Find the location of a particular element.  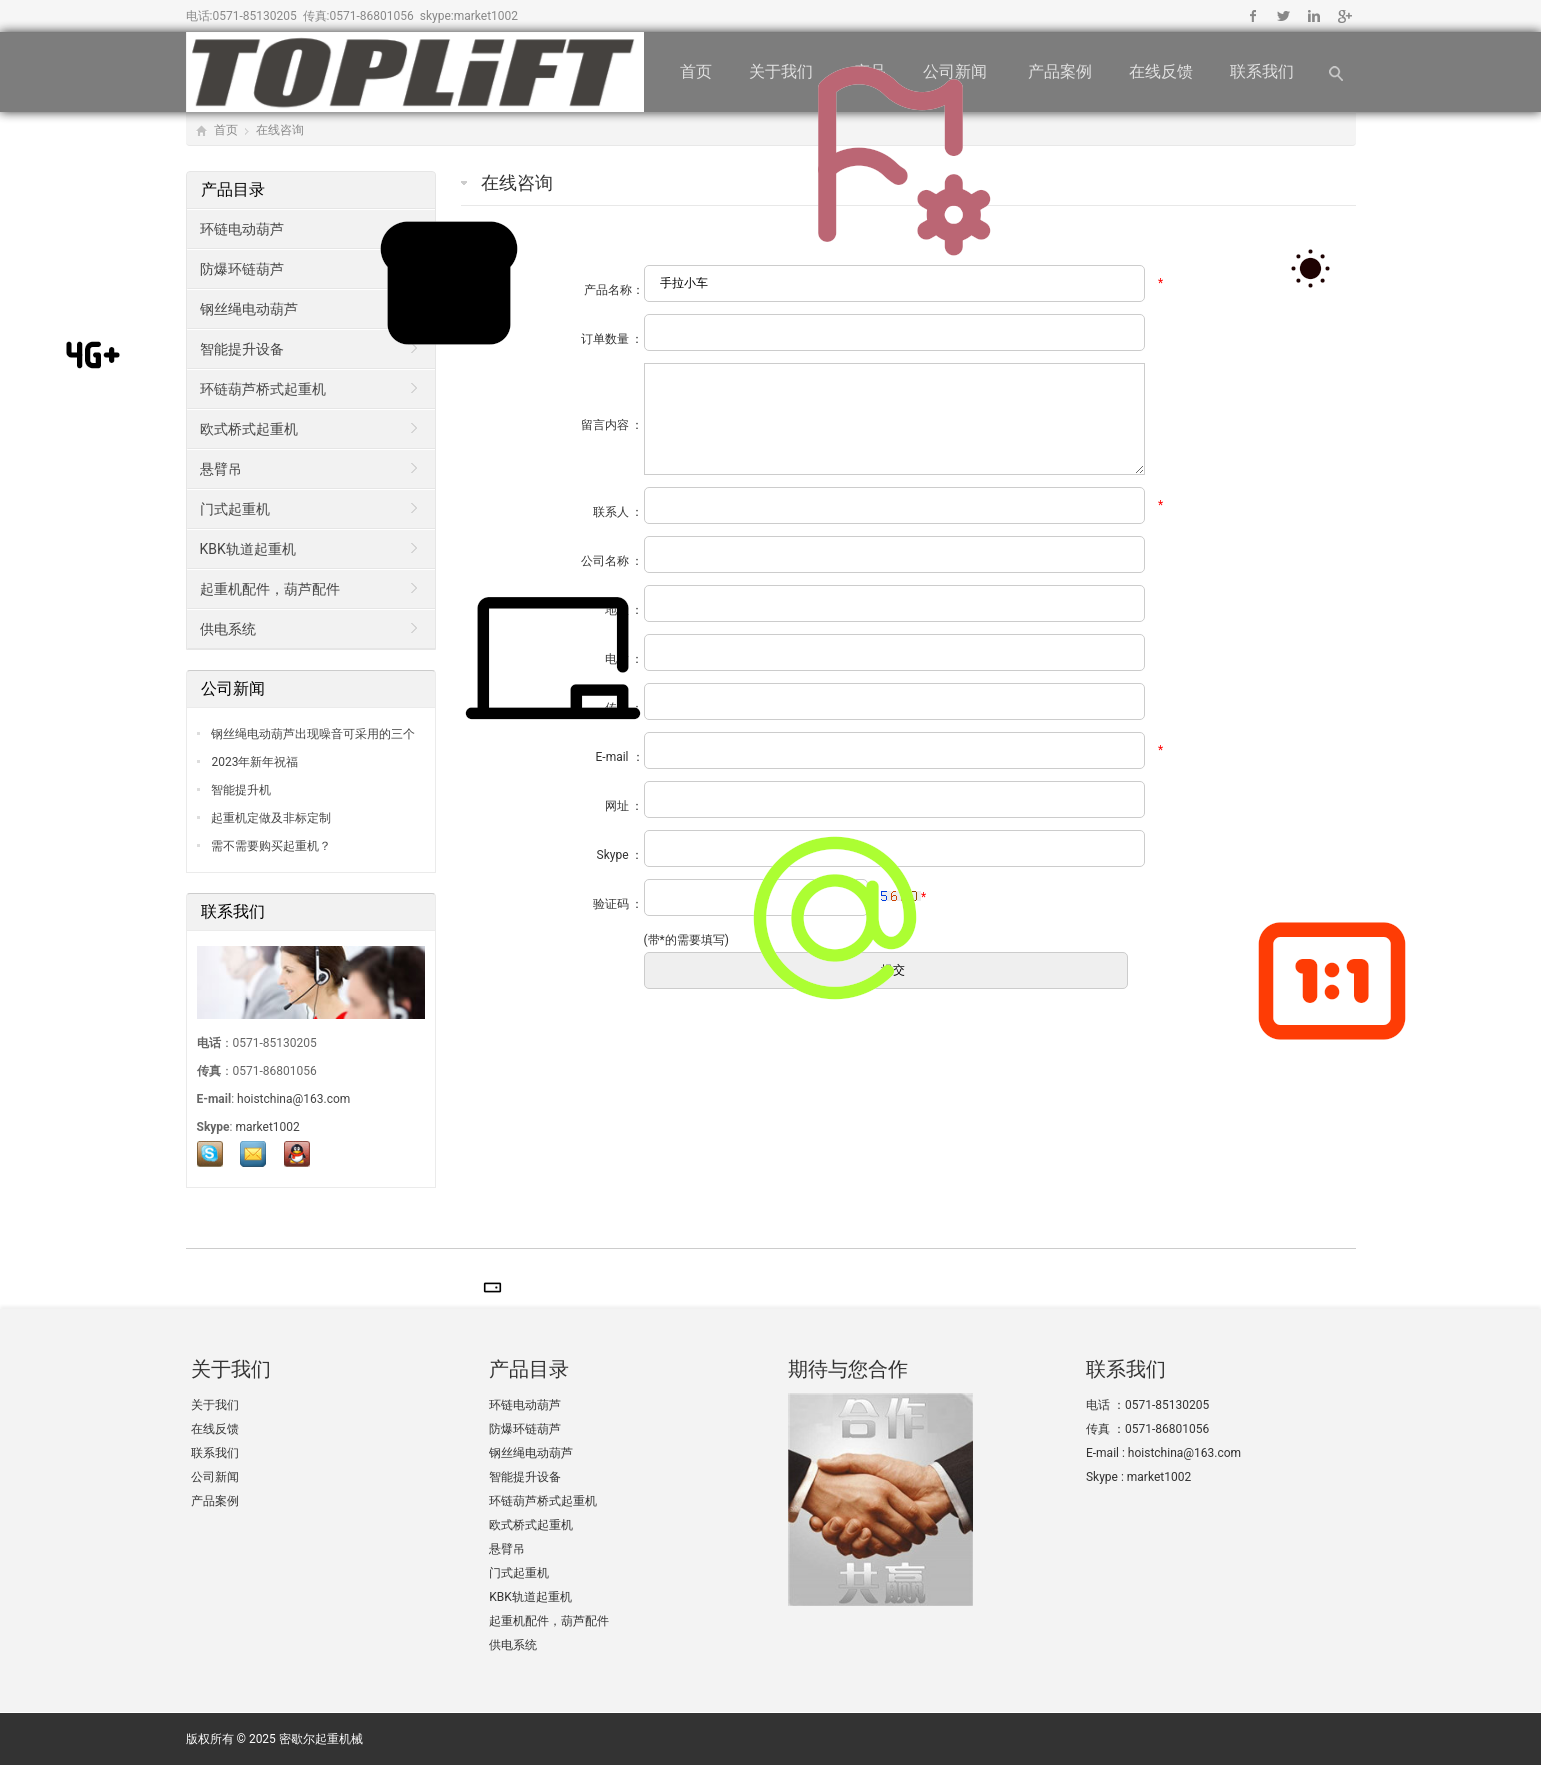

adjust screen brightness to low is located at coordinates (1310, 268).